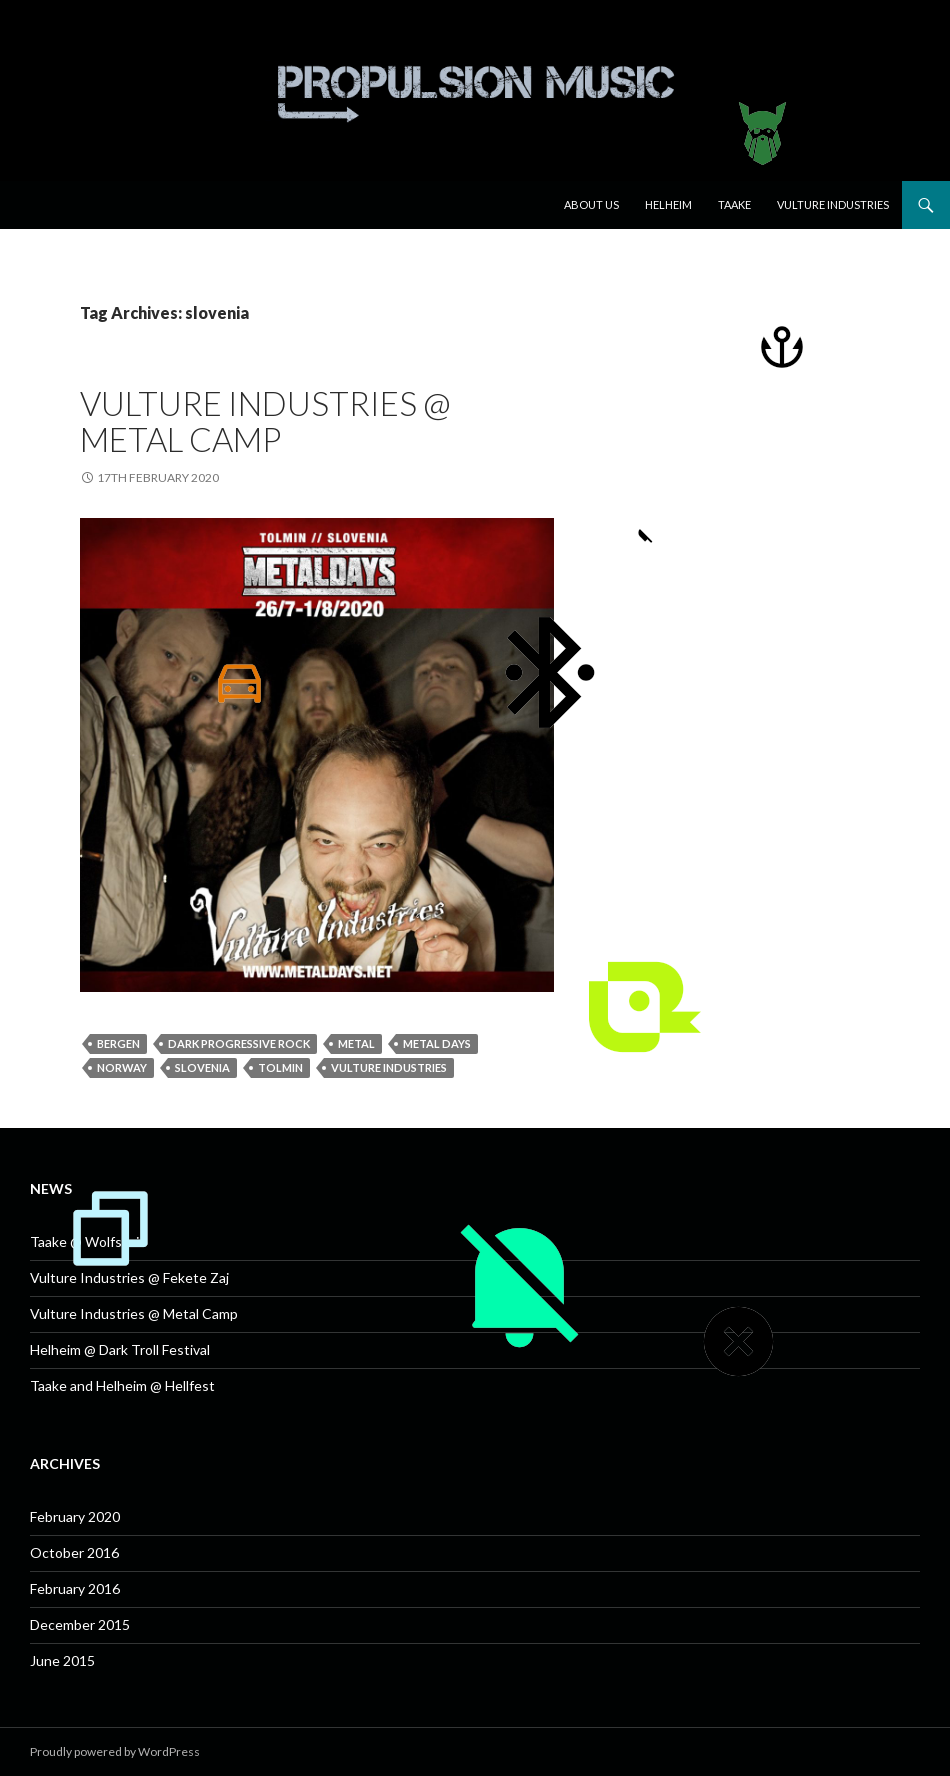 The width and height of the screenshot is (950, 1776). I want to click on mute notifications, so click(519, 1283).